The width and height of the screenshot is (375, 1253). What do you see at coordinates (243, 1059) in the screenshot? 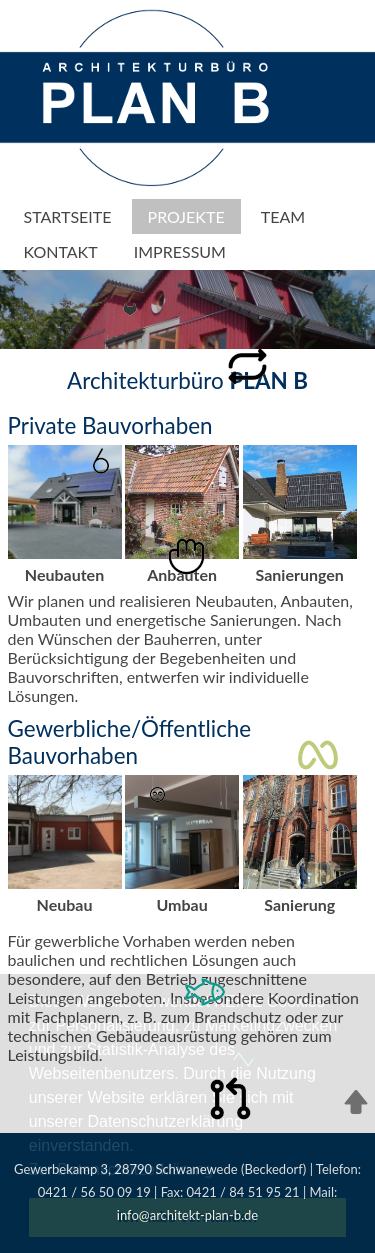
I see `toggle triangle waveform in audio synthesizer` at bounding box center [243, 1059].